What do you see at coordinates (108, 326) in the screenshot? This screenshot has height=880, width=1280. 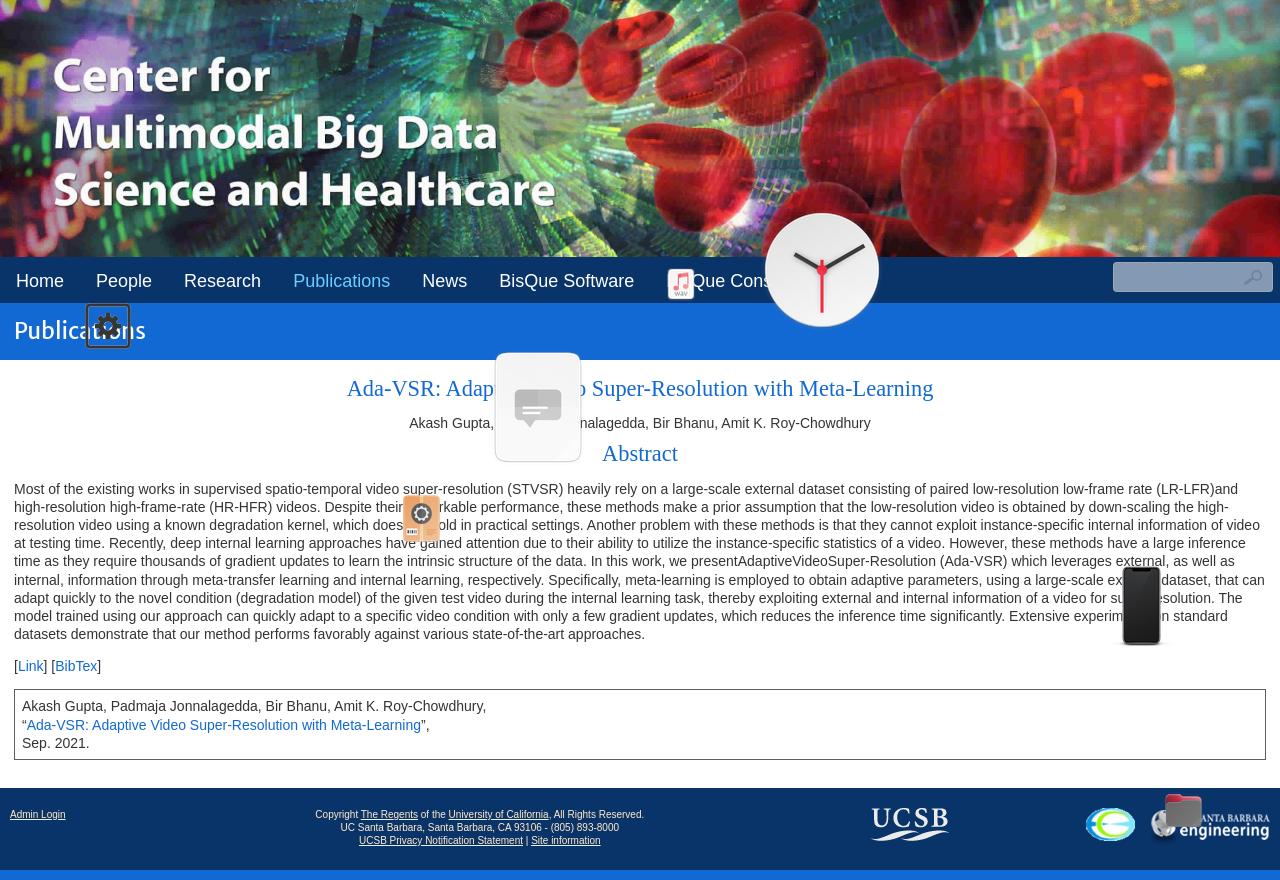 I see `access other applications or utilities` at bounding box center [108, 326].